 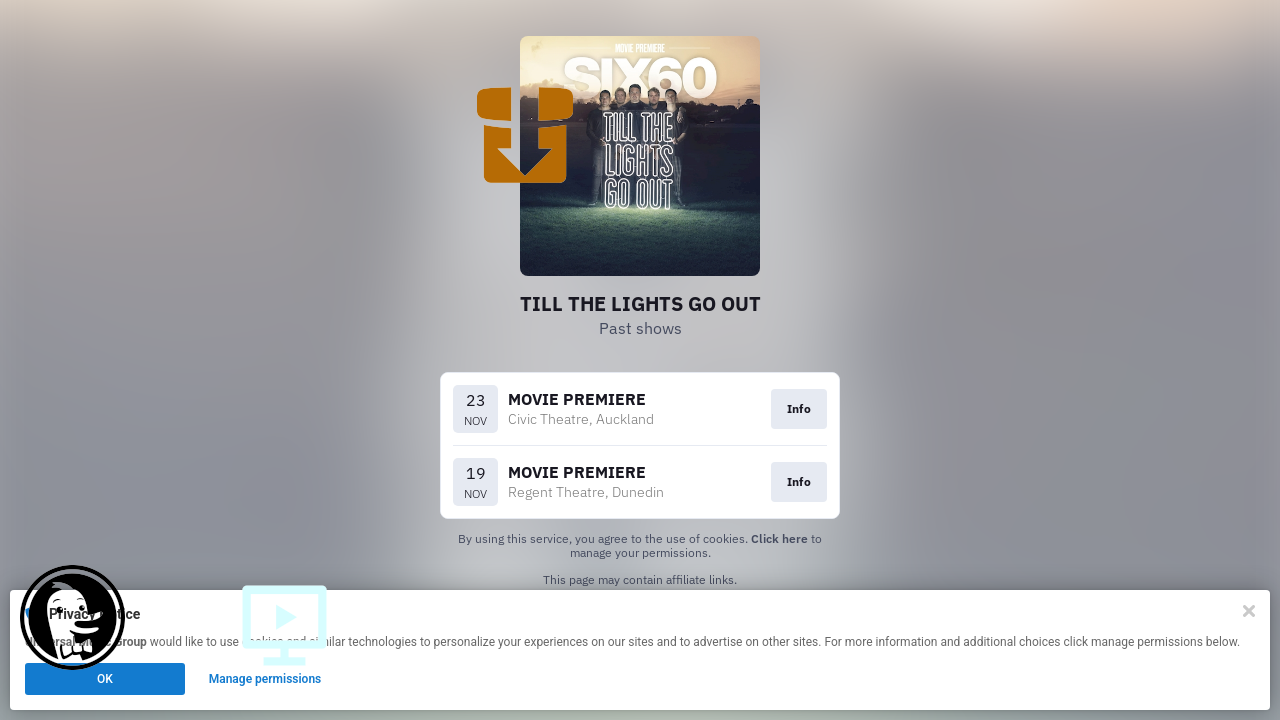 I want to click on open transmission torrent client, so click(x=525, y=135).